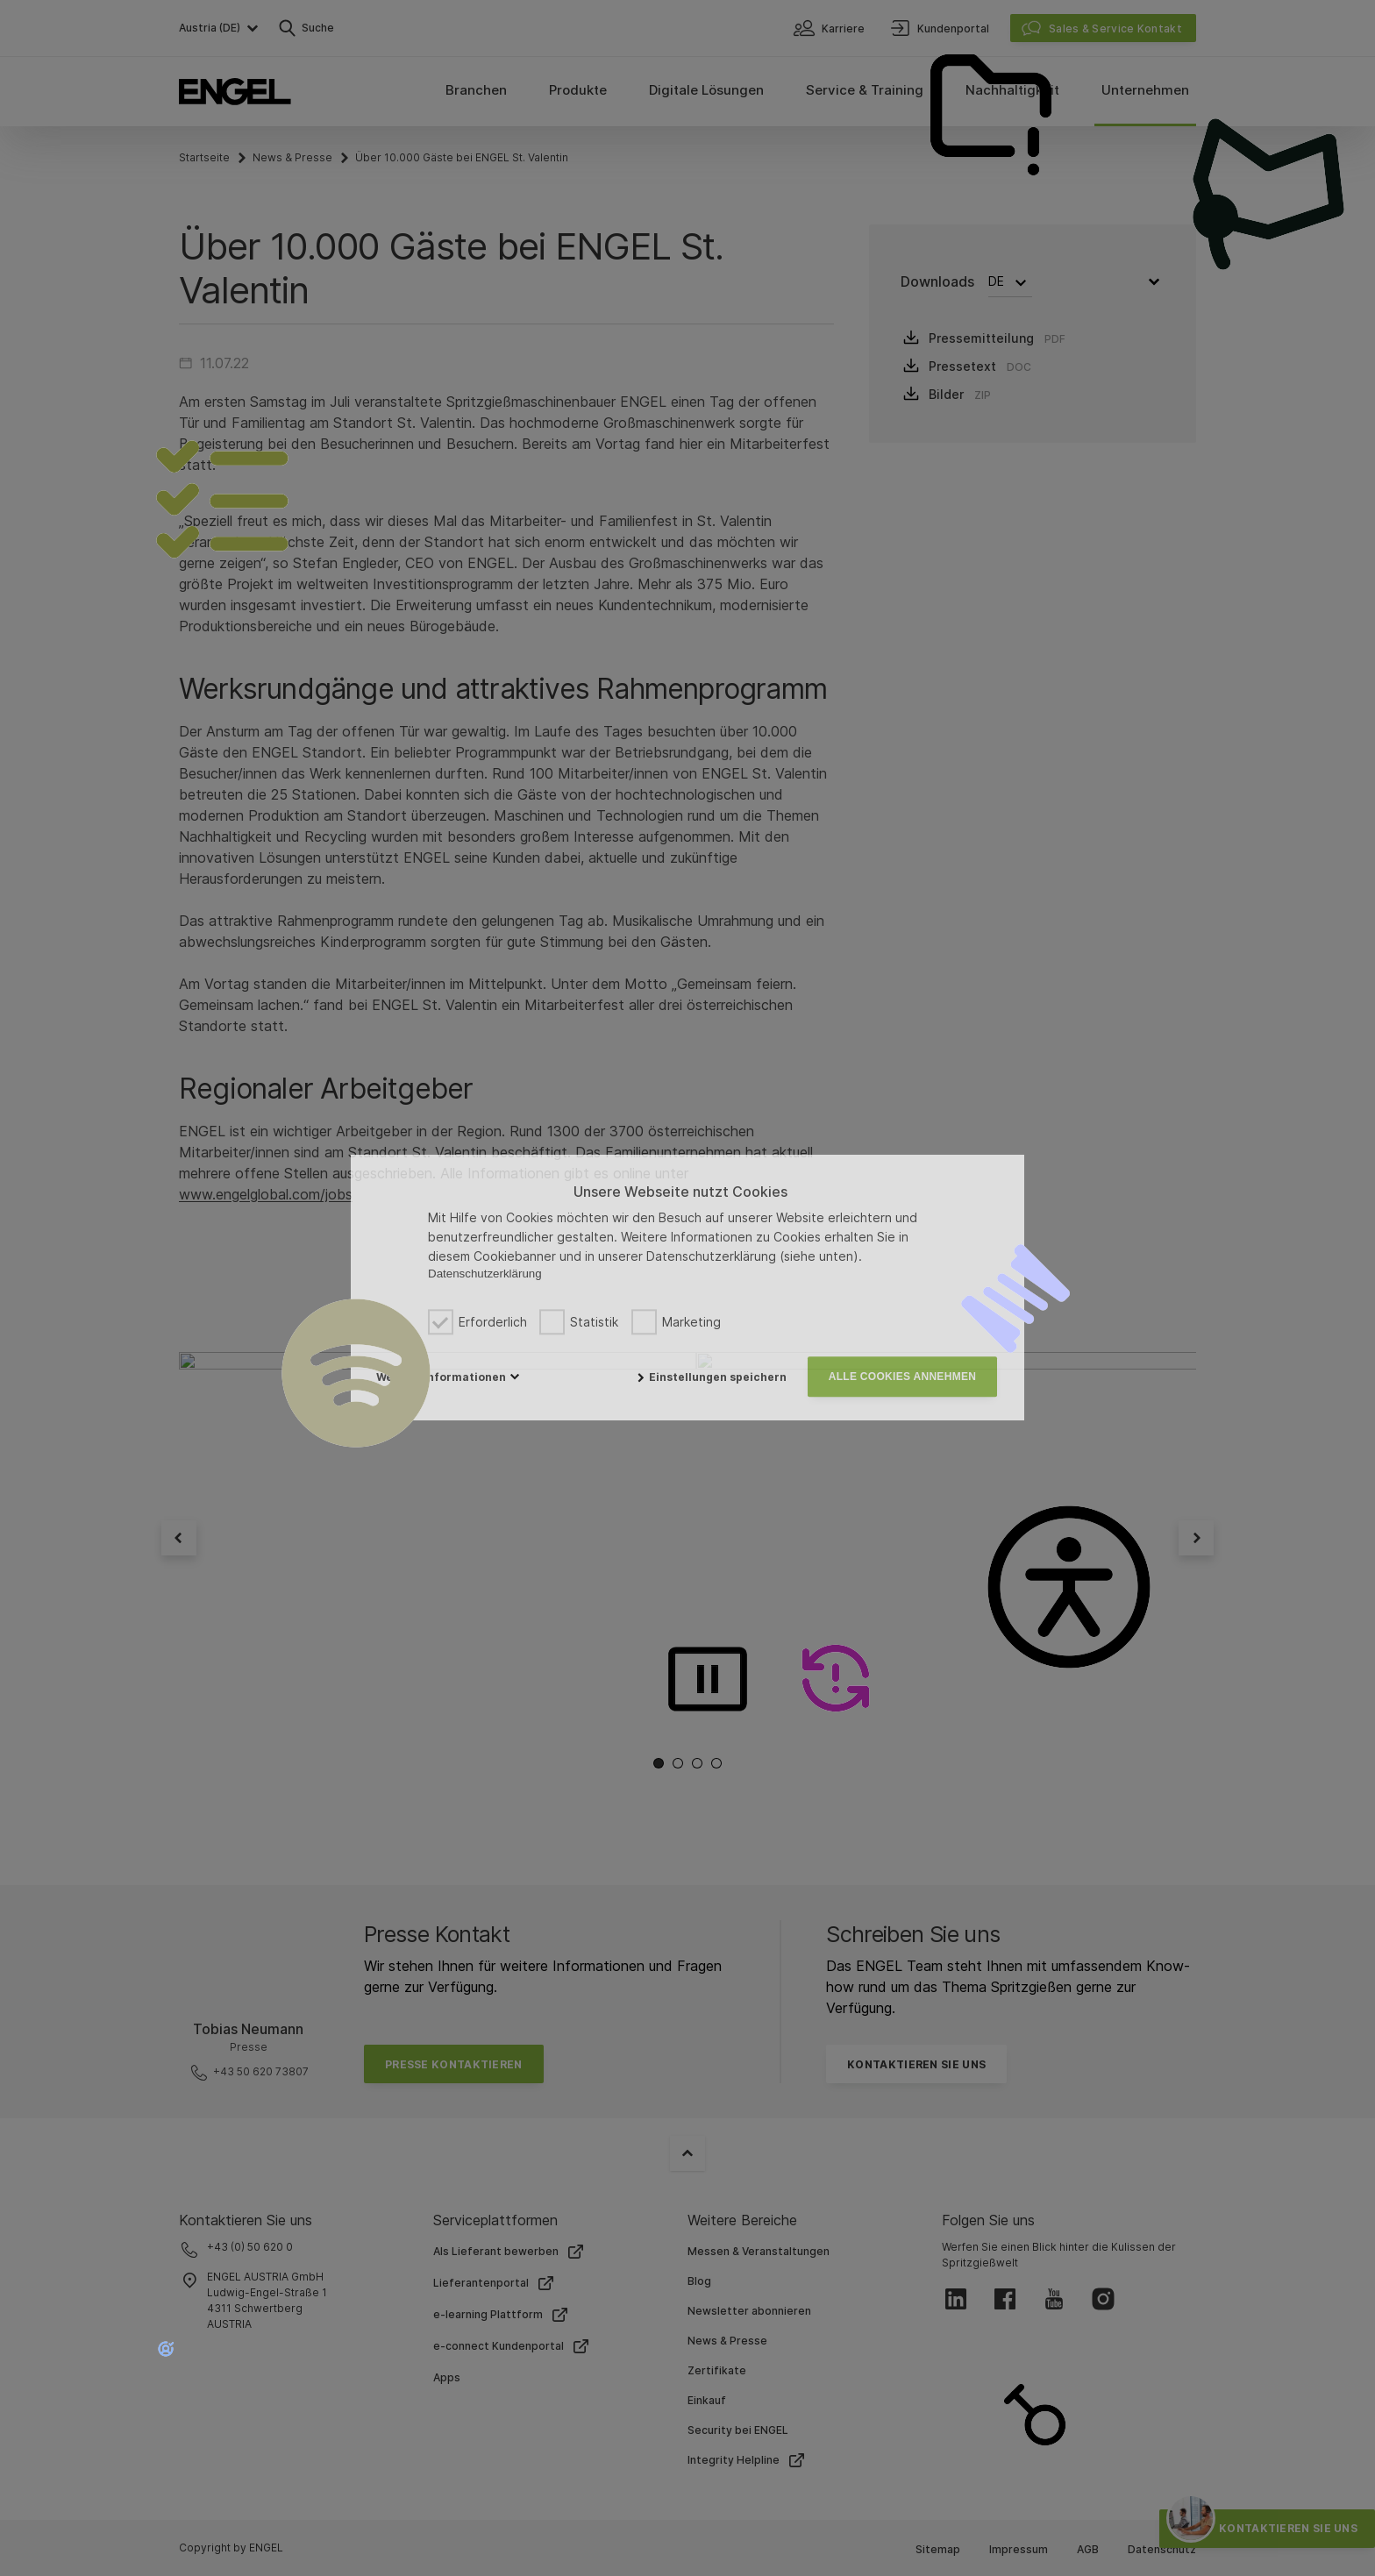 This screenshot has height=2576, width=1375. I want to click on view completed tasks, so click(224, 501).